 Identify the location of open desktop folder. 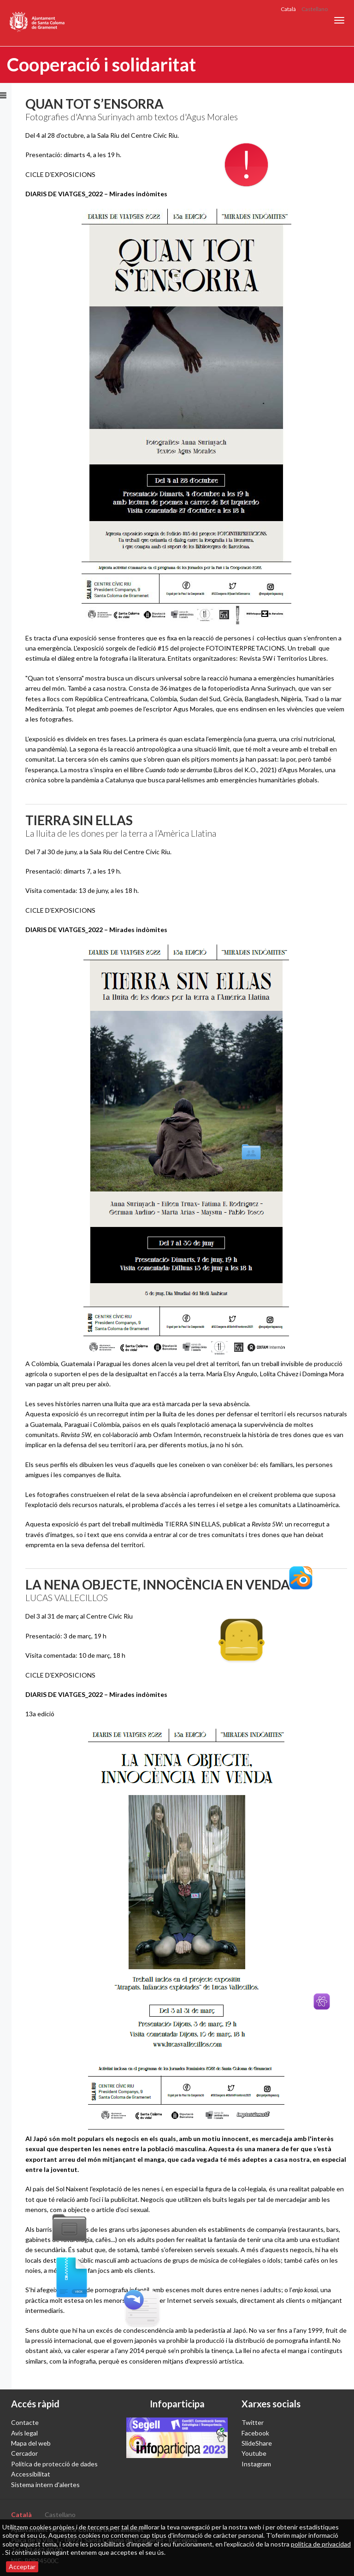
(69, 2227).